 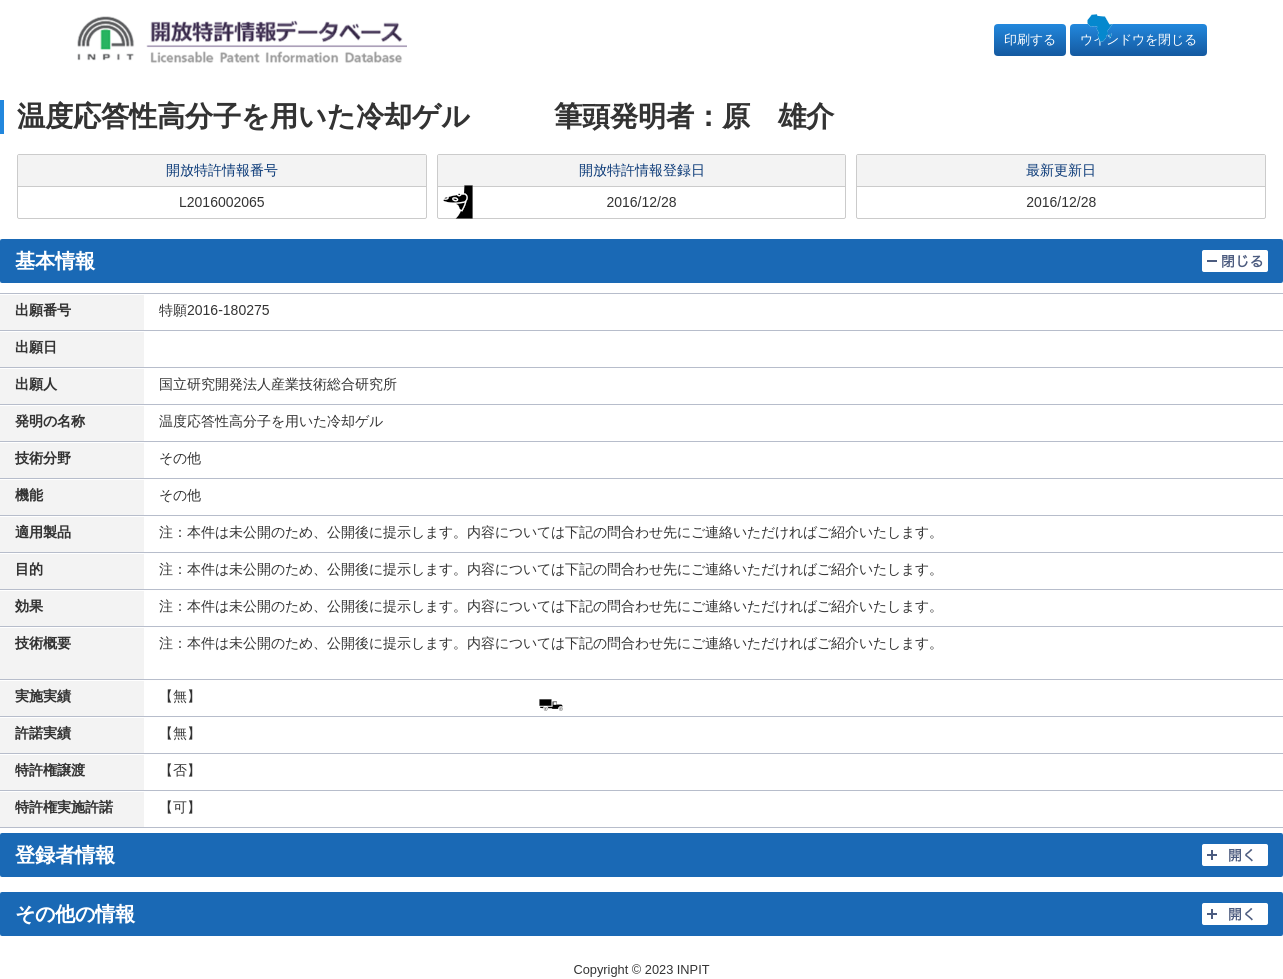 I want to click on indicates a foraging or mushroom gathering activity, so click(x=456, y=202).